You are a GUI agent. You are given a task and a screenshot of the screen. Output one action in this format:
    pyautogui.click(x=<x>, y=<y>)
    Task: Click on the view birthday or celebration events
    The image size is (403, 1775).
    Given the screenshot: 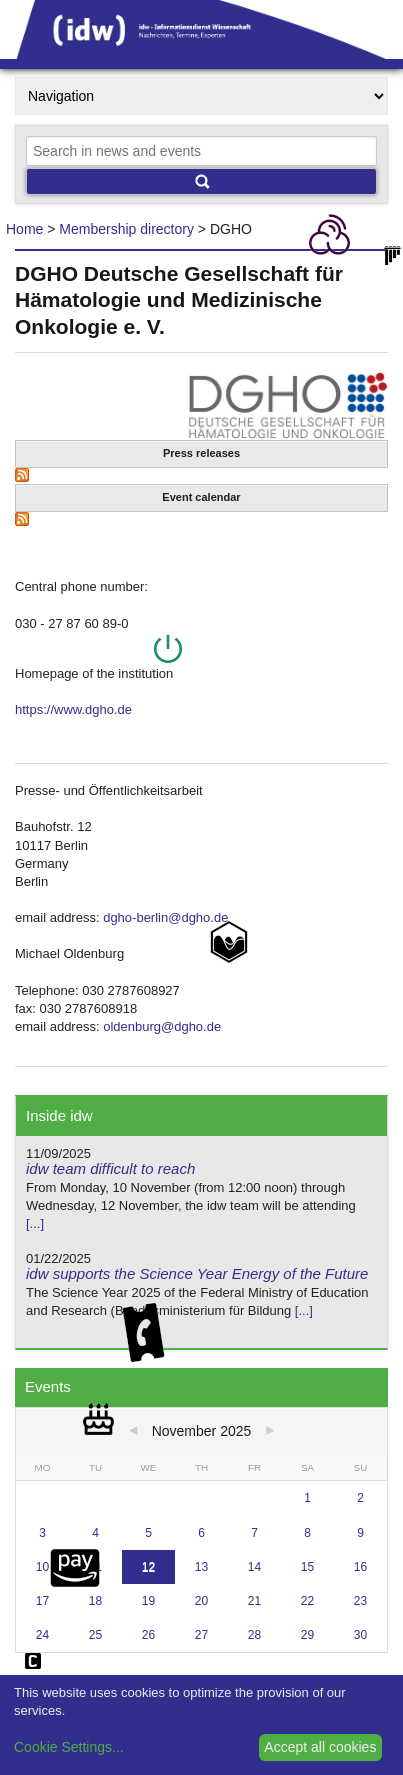 What is the action you would take?
    pyautogui.click(x=98, y=1419)
    